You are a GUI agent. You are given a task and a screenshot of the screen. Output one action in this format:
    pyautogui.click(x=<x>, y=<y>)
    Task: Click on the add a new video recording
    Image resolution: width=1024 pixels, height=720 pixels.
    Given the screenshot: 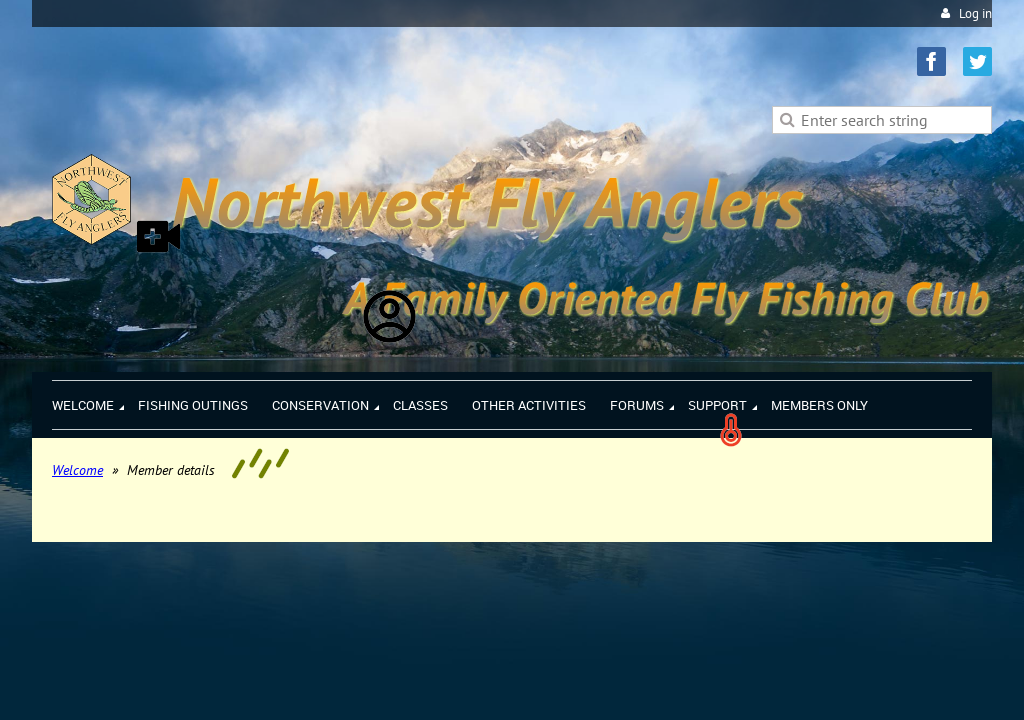 What is the action you would take?
    pyautogui.click(x=158, y=236)
    